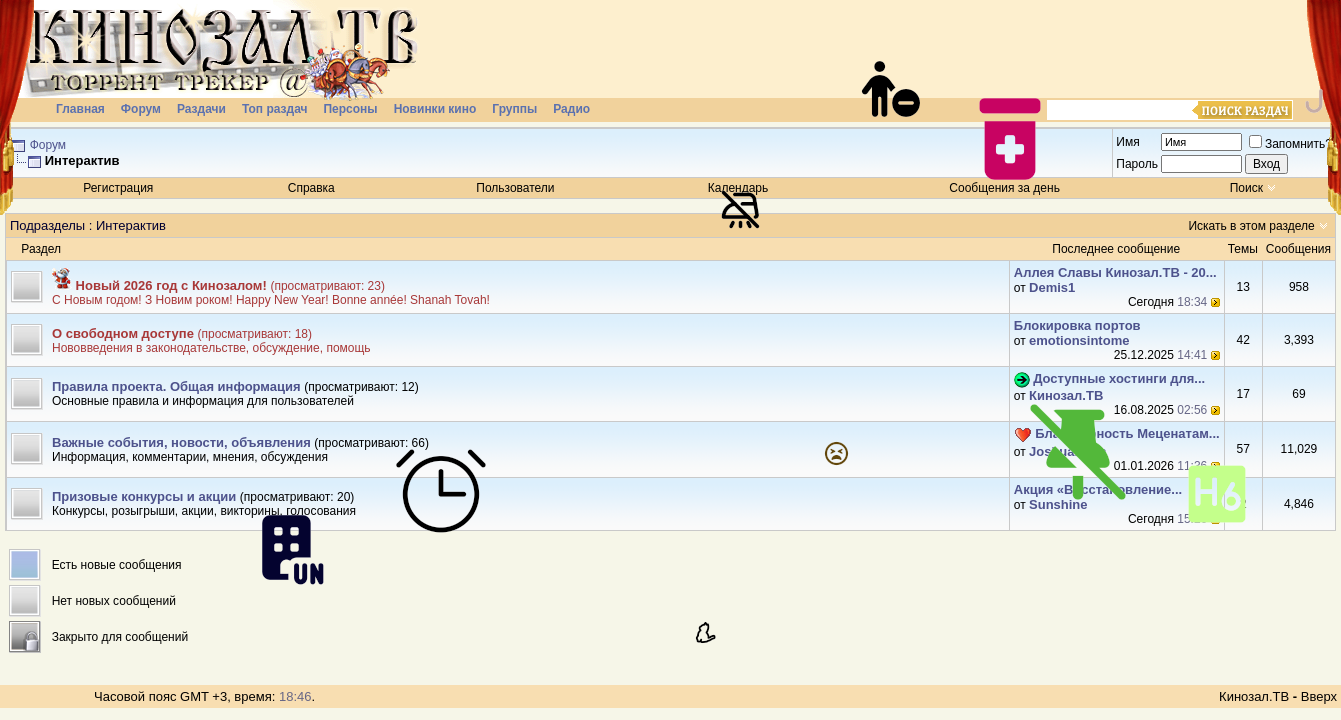 The height and width of the screenshot is (720, 1341). I want to click on access united nations building or headquarters, so click(290, 547).